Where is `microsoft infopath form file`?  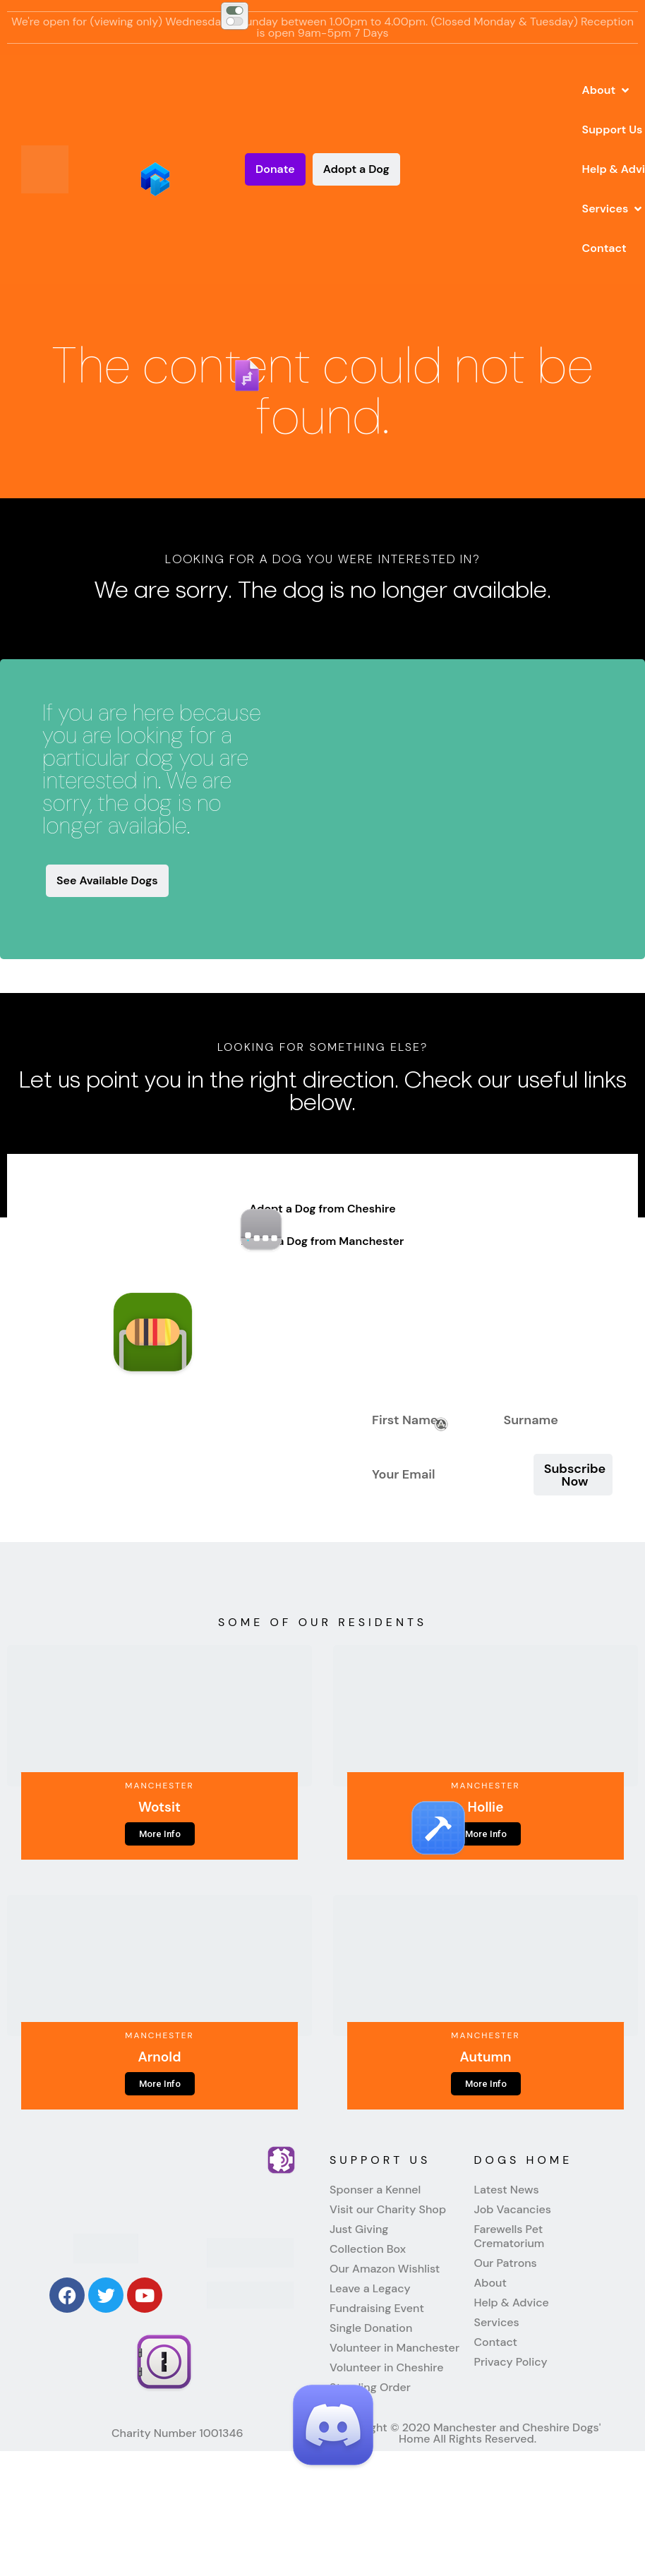 microsoft infopath form file is located at coordinates (247, 375).